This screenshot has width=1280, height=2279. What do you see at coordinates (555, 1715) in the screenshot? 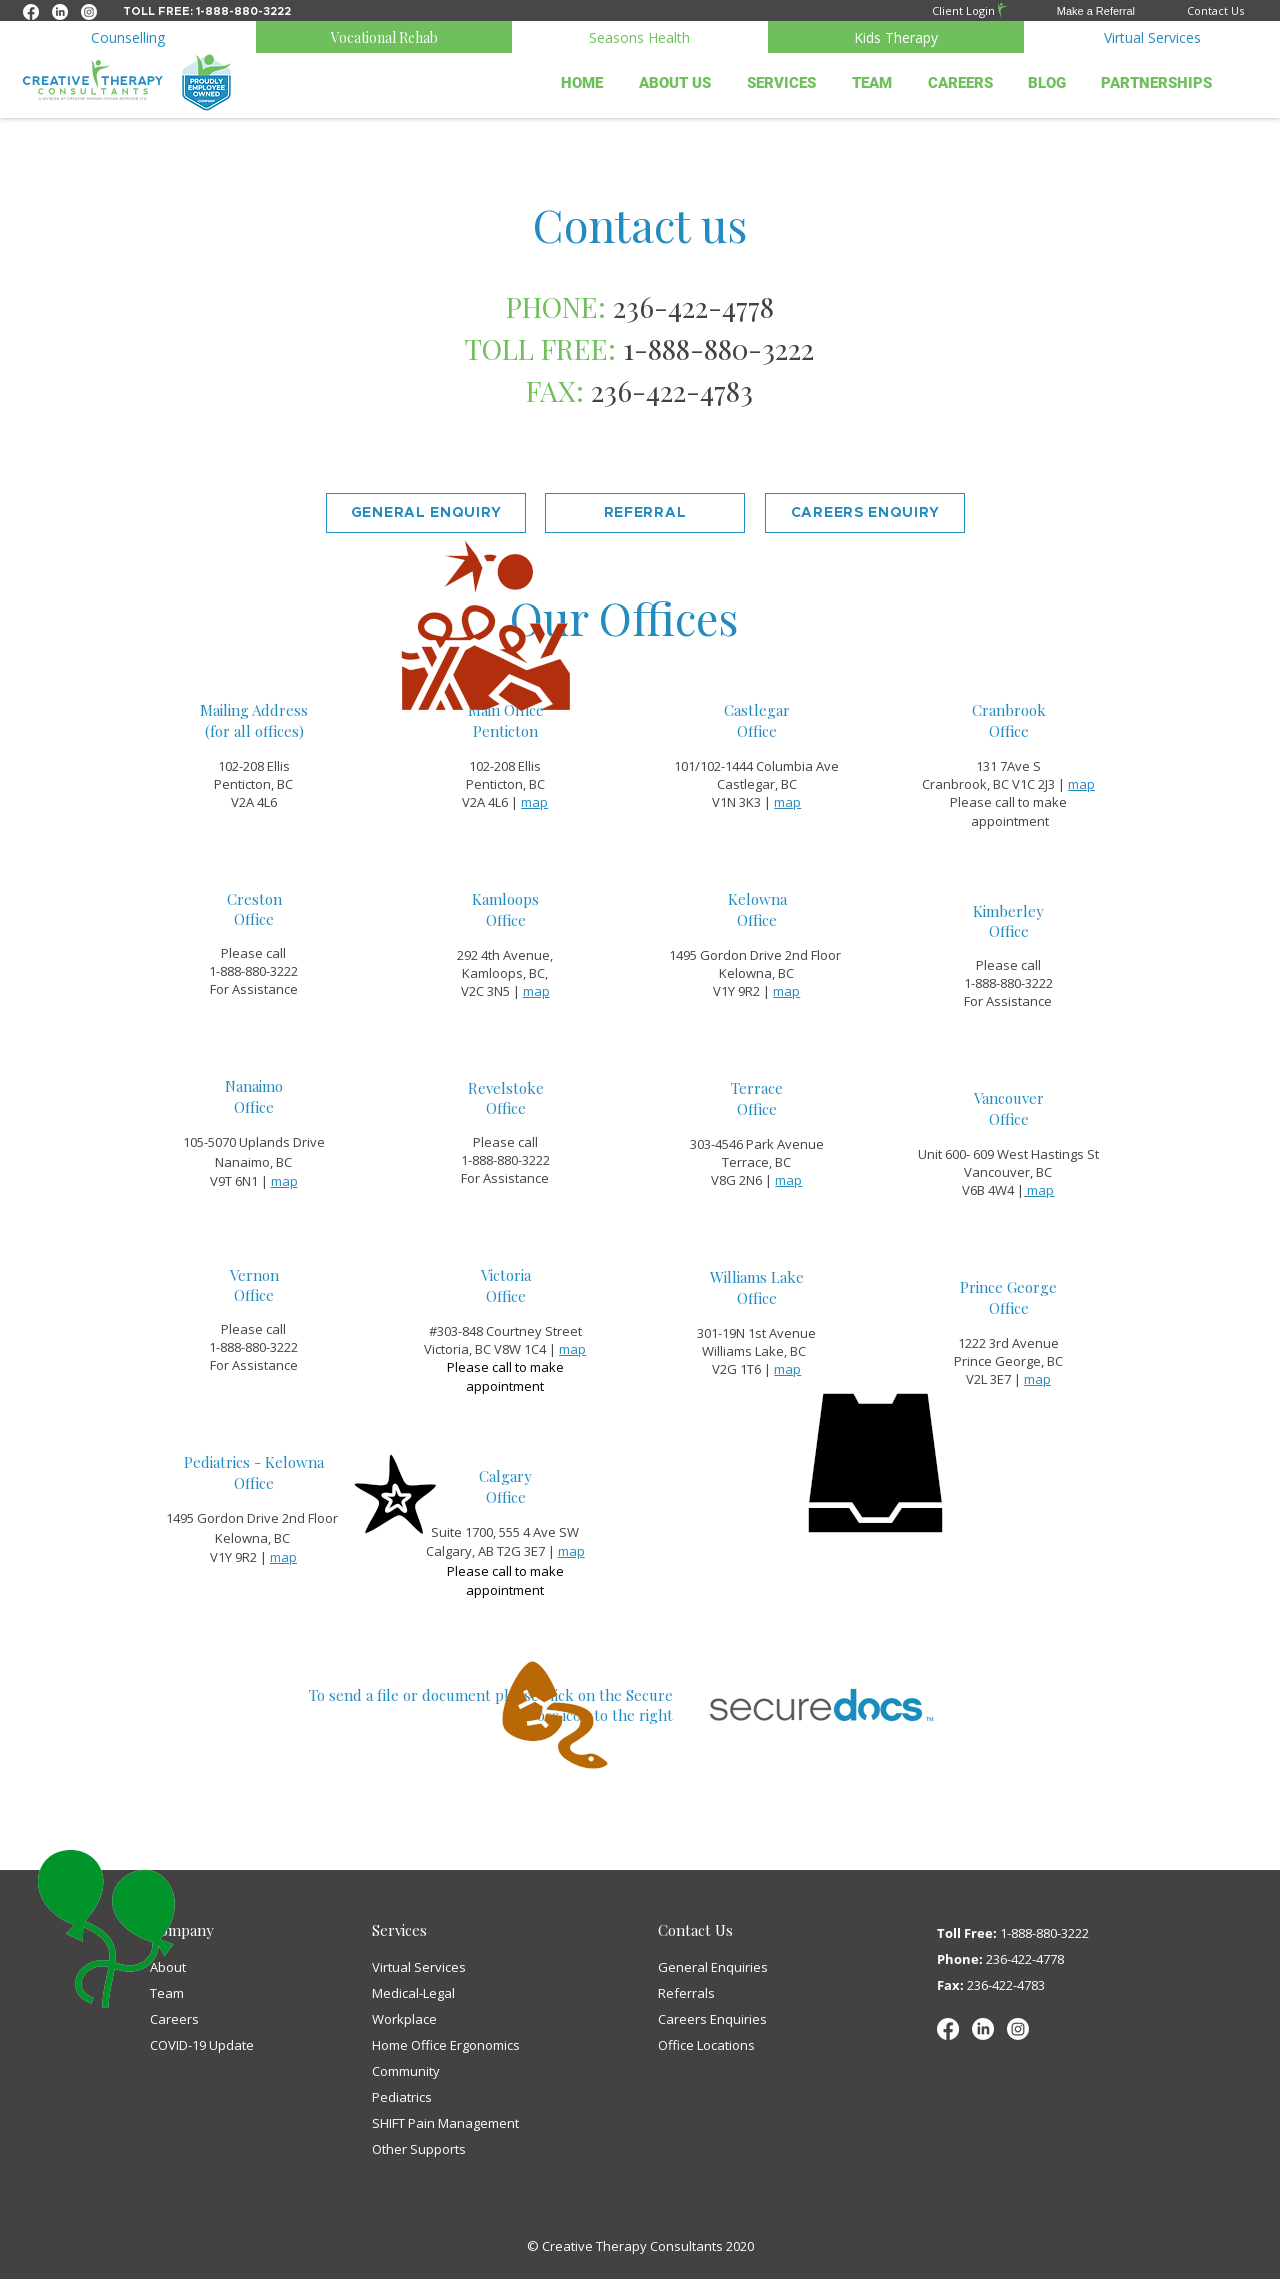
I see `indicates a snake egg hatching in a game` at bounding box center [555, 1715].